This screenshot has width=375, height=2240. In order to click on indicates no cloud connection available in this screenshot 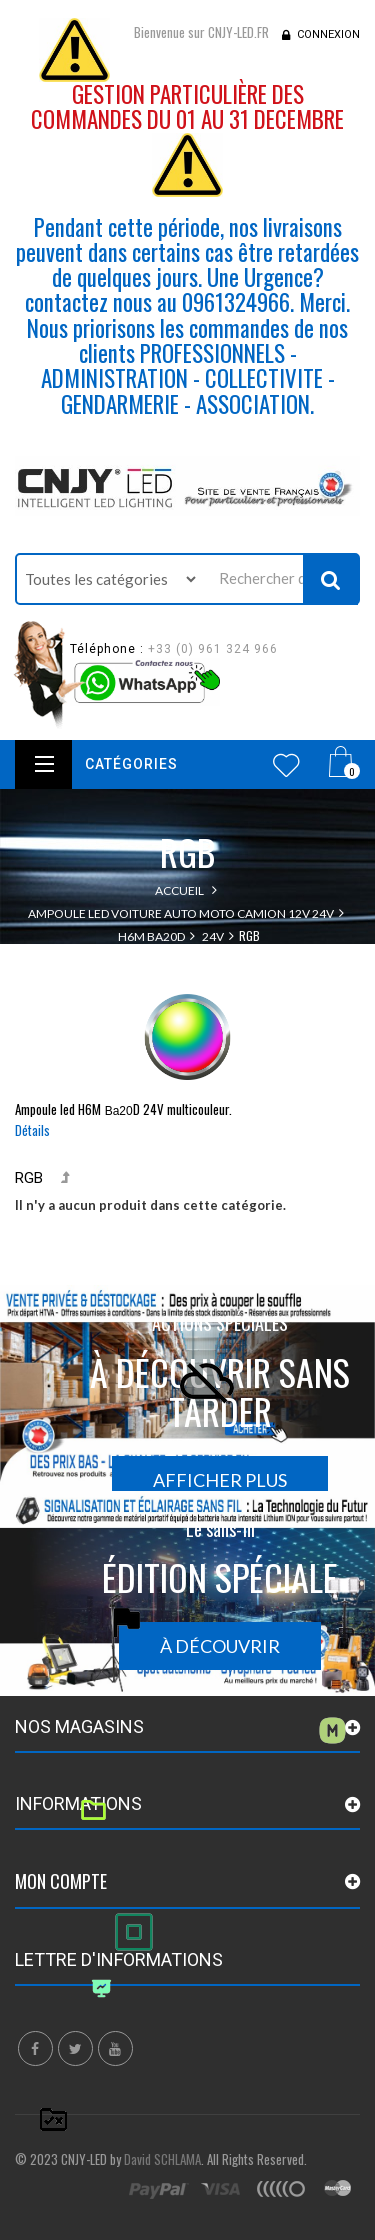, I will do `click(207, 1381)`.